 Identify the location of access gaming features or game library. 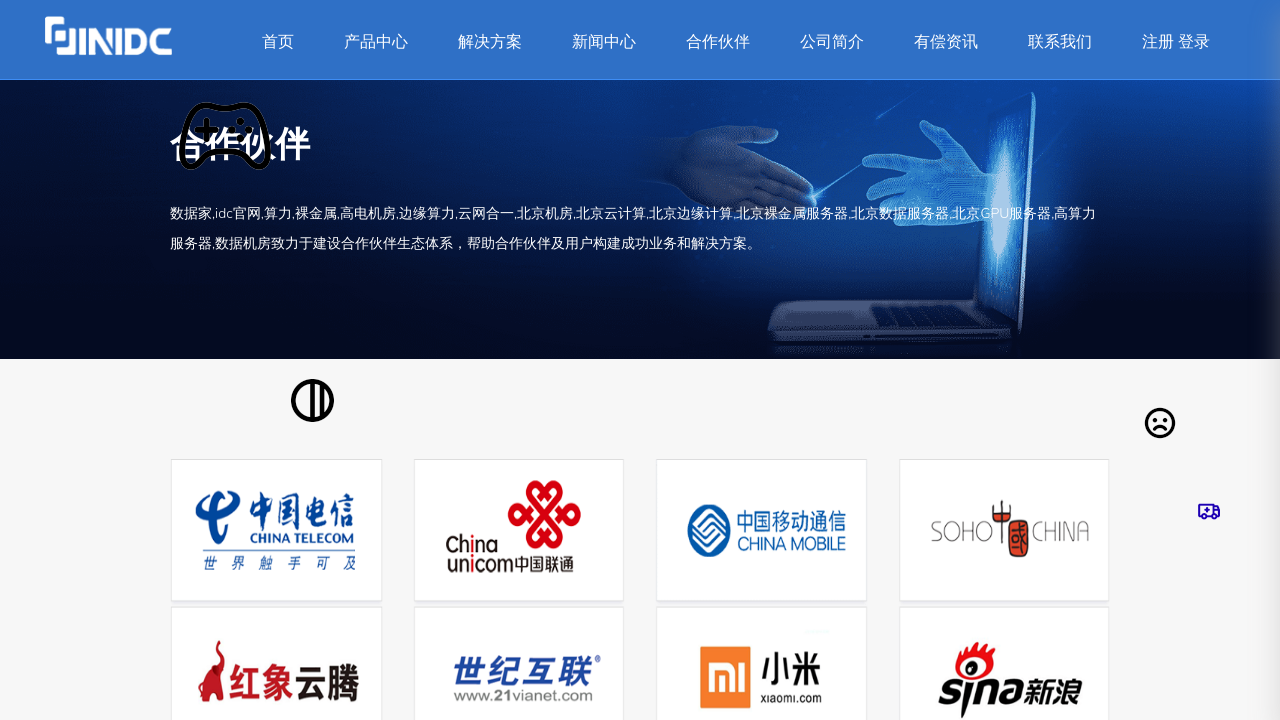
(225, 136).